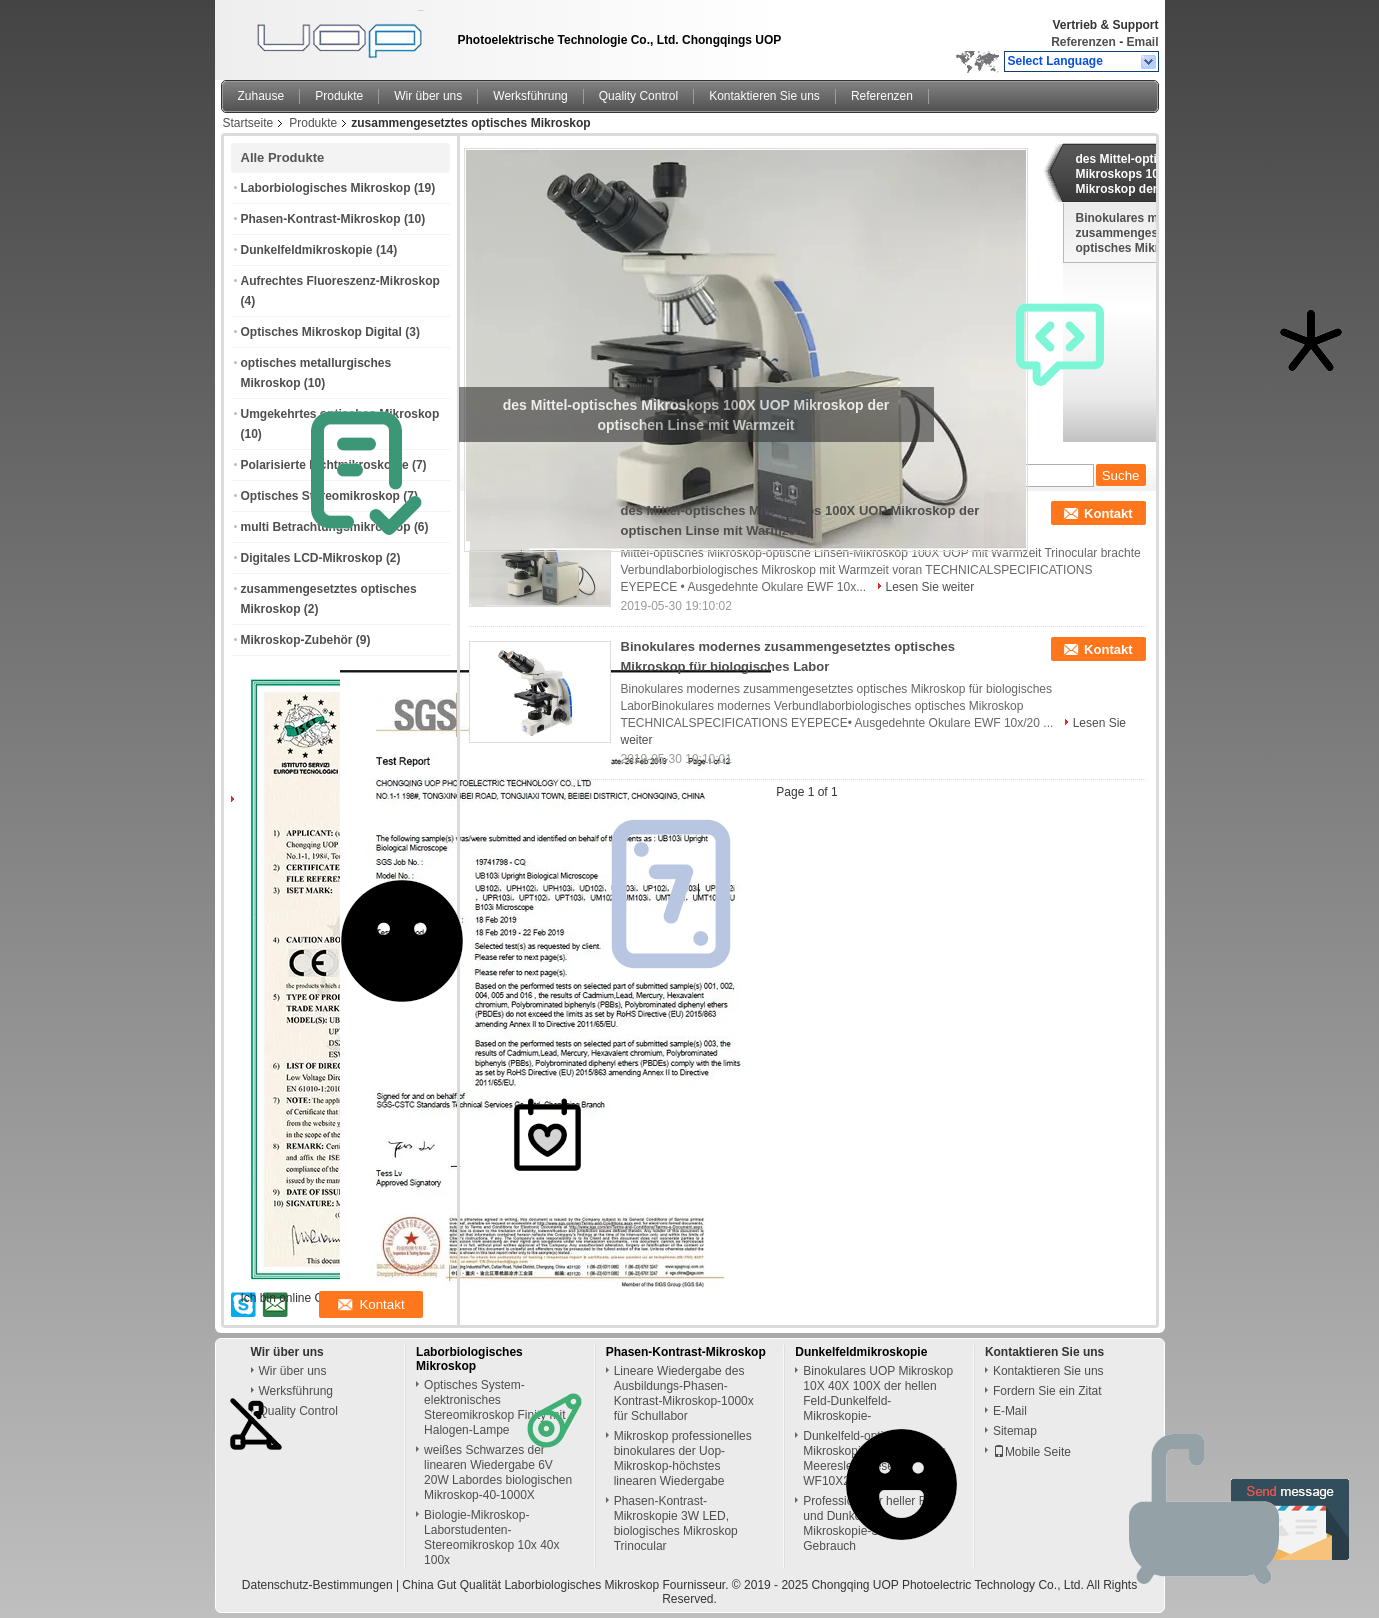  I want to click on view digital assets or resources, so click(554, 1420).